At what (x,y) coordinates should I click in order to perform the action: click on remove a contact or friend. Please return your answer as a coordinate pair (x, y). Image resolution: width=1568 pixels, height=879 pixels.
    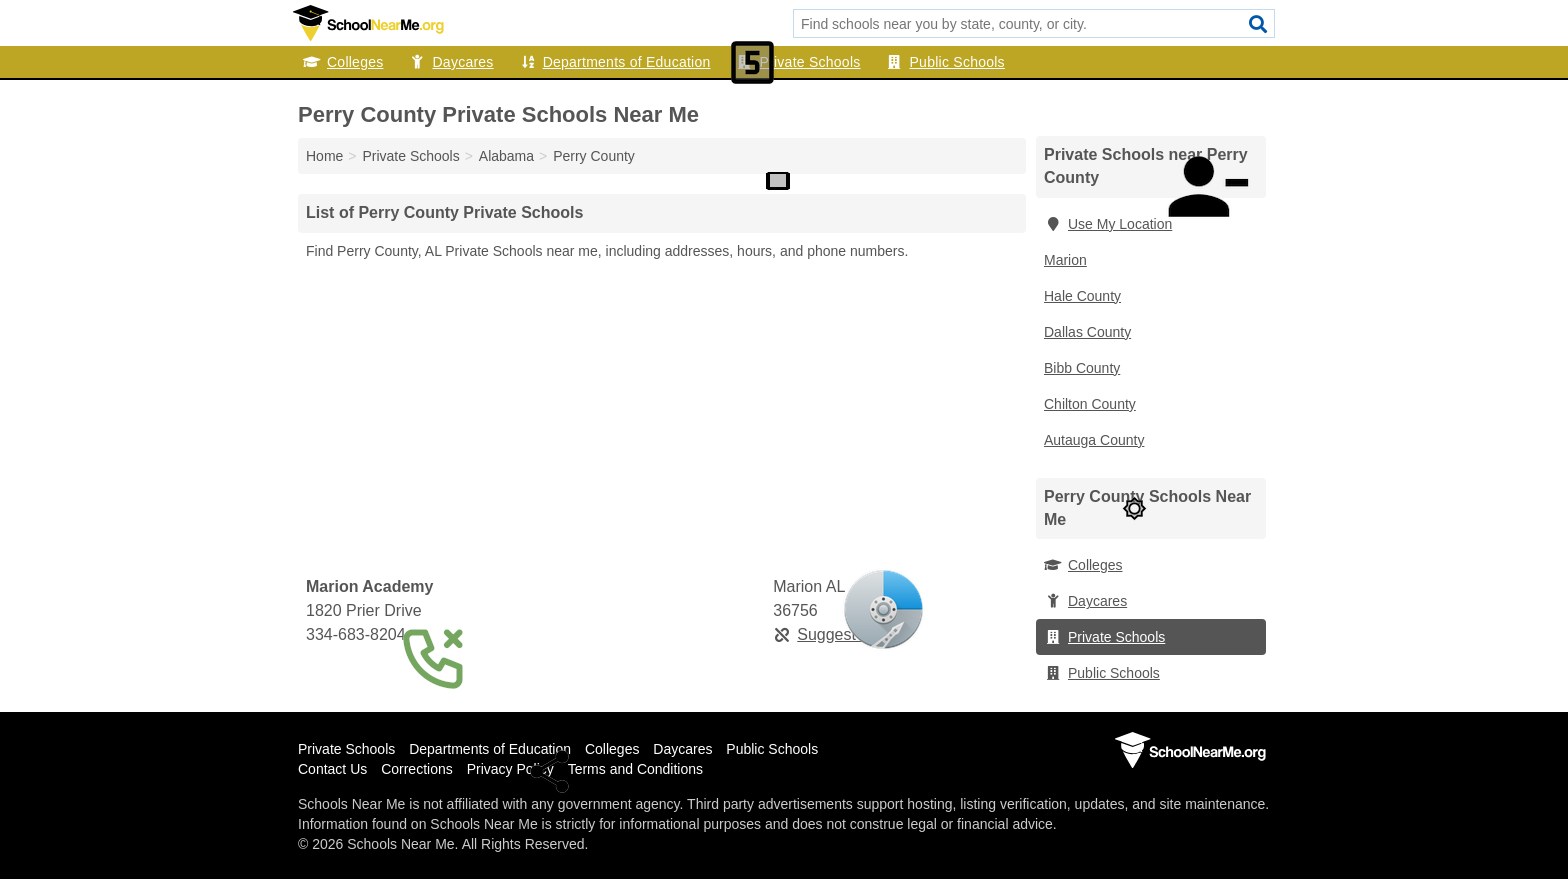
    Looking at the image, I should click on (1206, 186).